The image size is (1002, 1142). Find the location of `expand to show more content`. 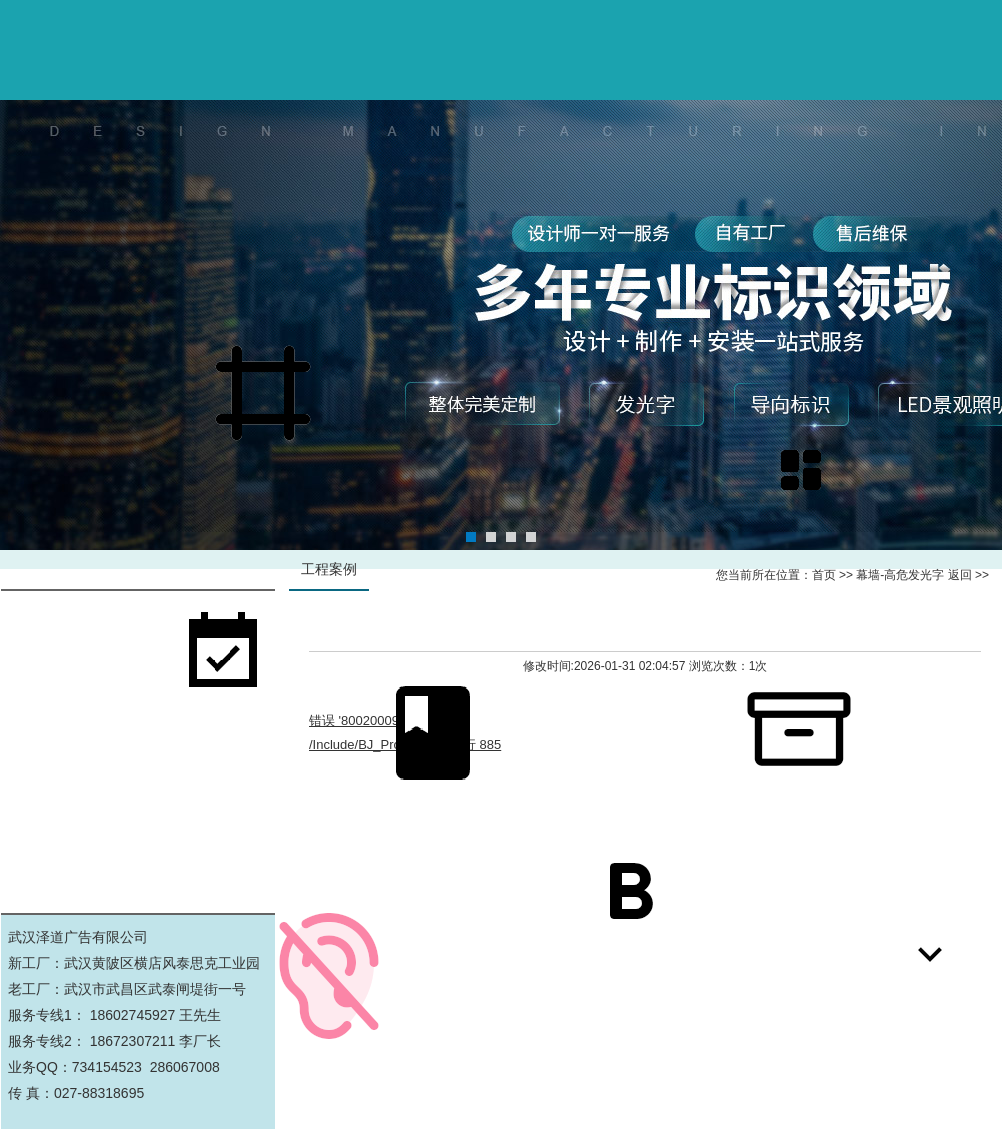

expand to show more content is located at coordinates (930, 954).